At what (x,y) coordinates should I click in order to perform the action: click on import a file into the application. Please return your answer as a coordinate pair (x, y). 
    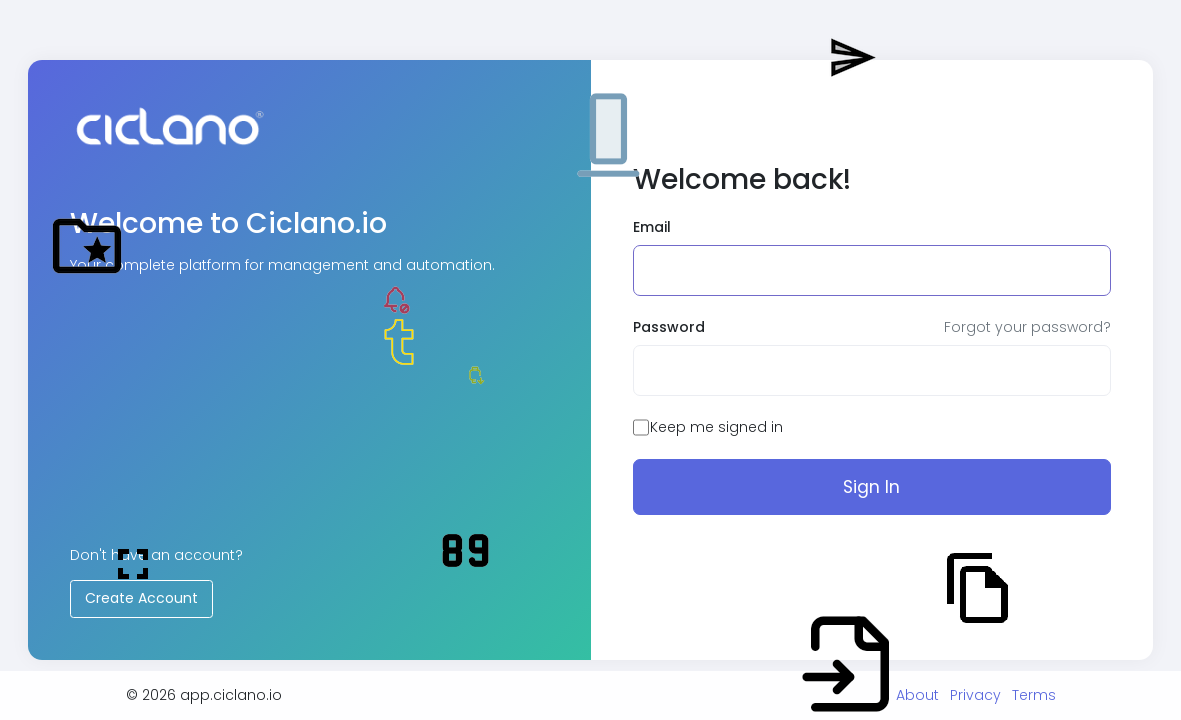
    Looking at the image, I should click on (850, 664).